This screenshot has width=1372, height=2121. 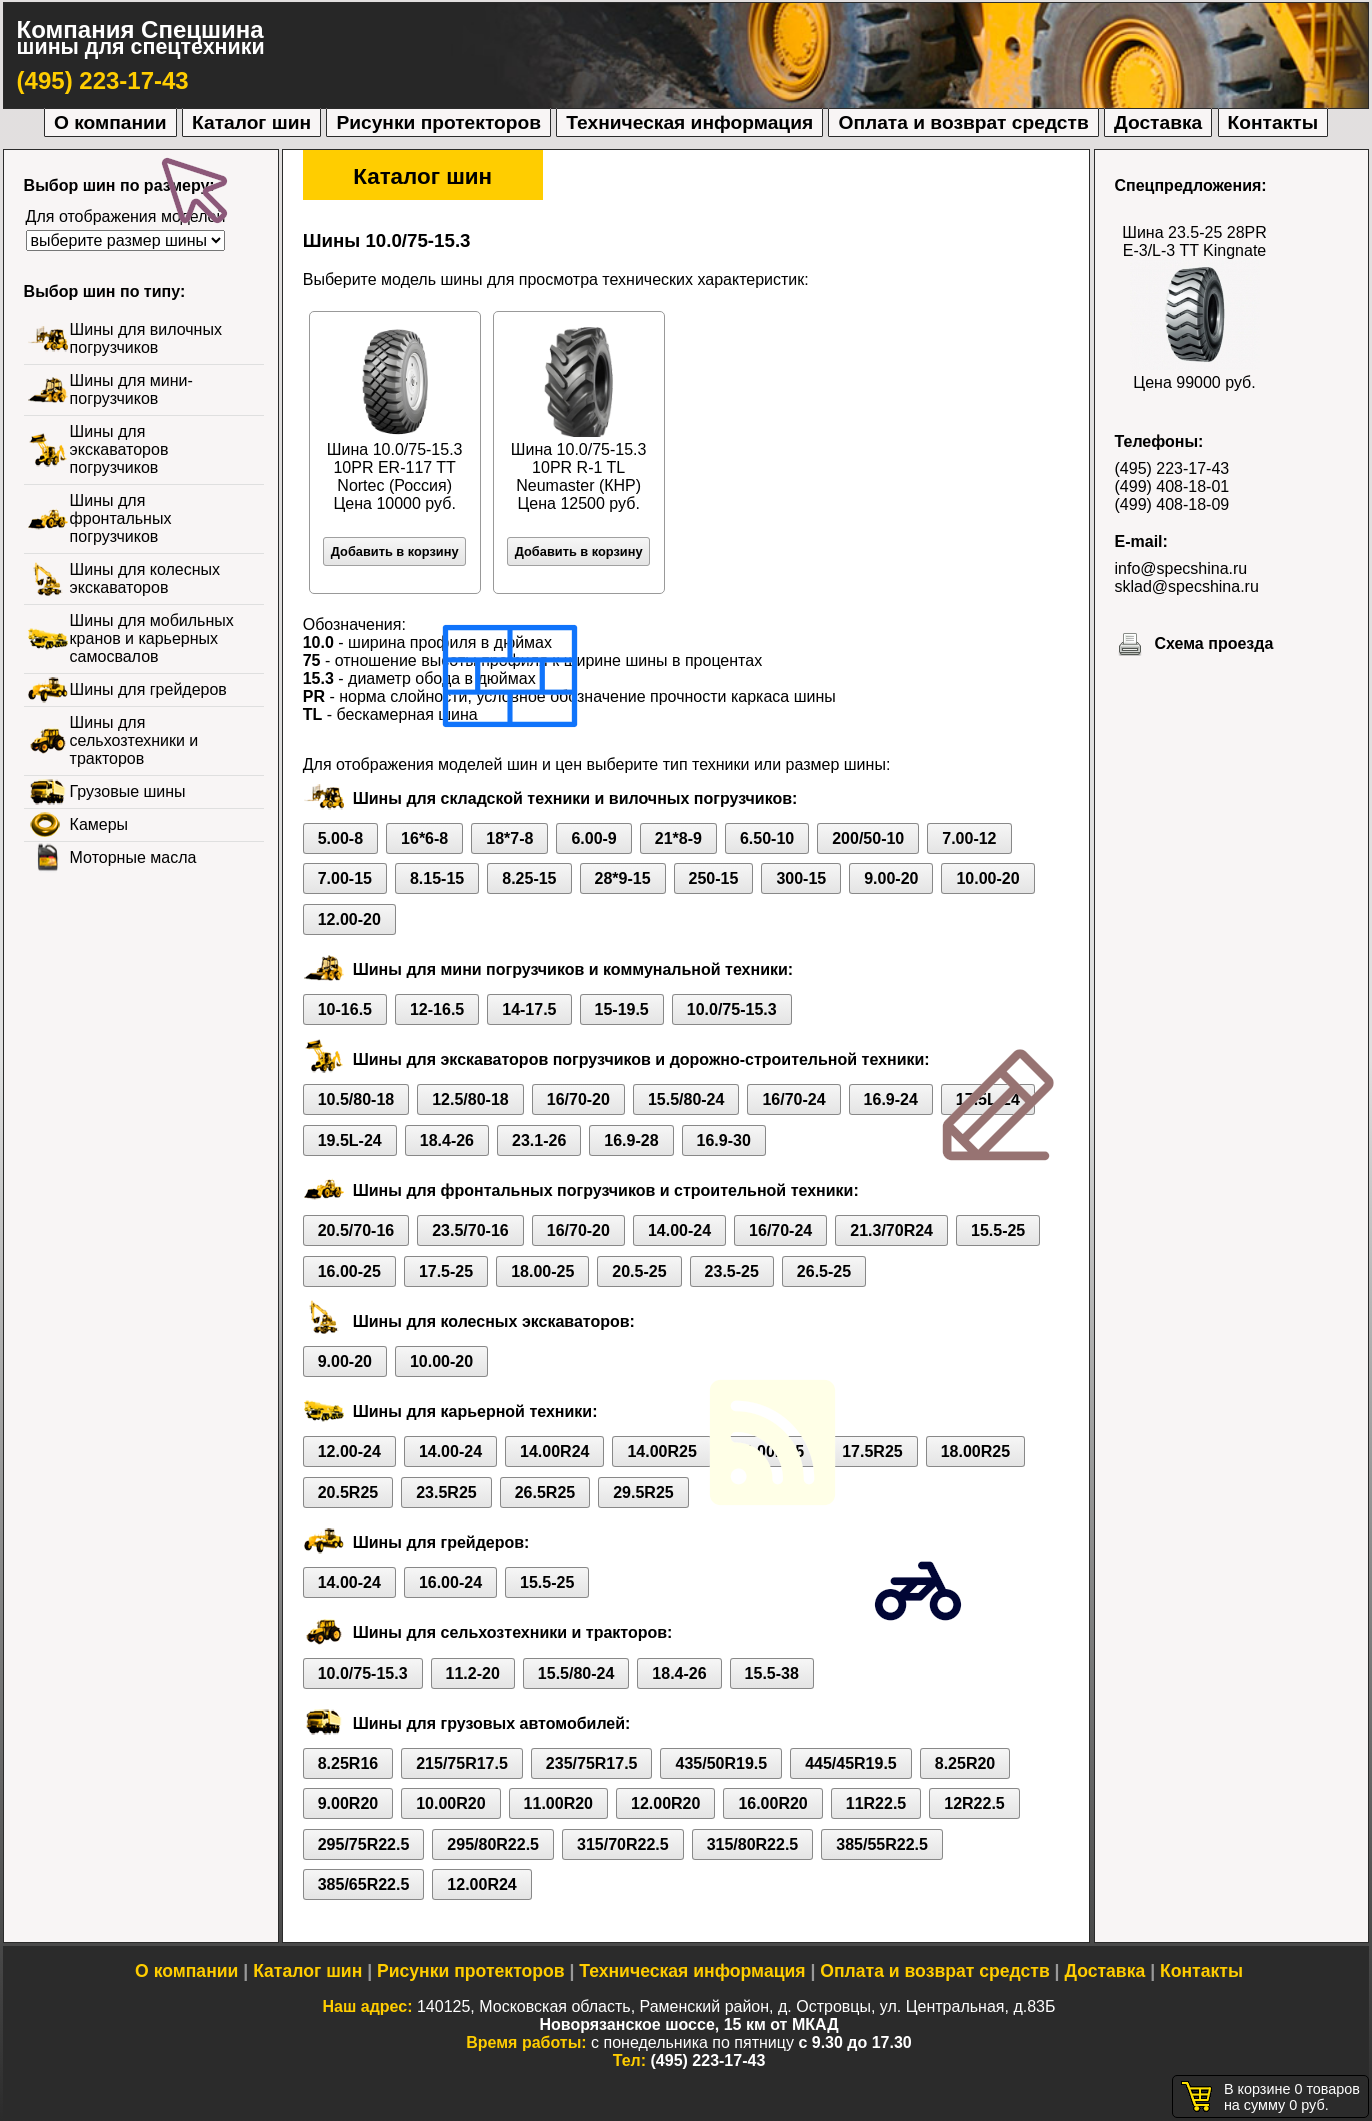 What do you see at coordinates (772, 1442) in the screenshot?
I see `subscribe to RSS feed` at bounding box center [772, 1442].